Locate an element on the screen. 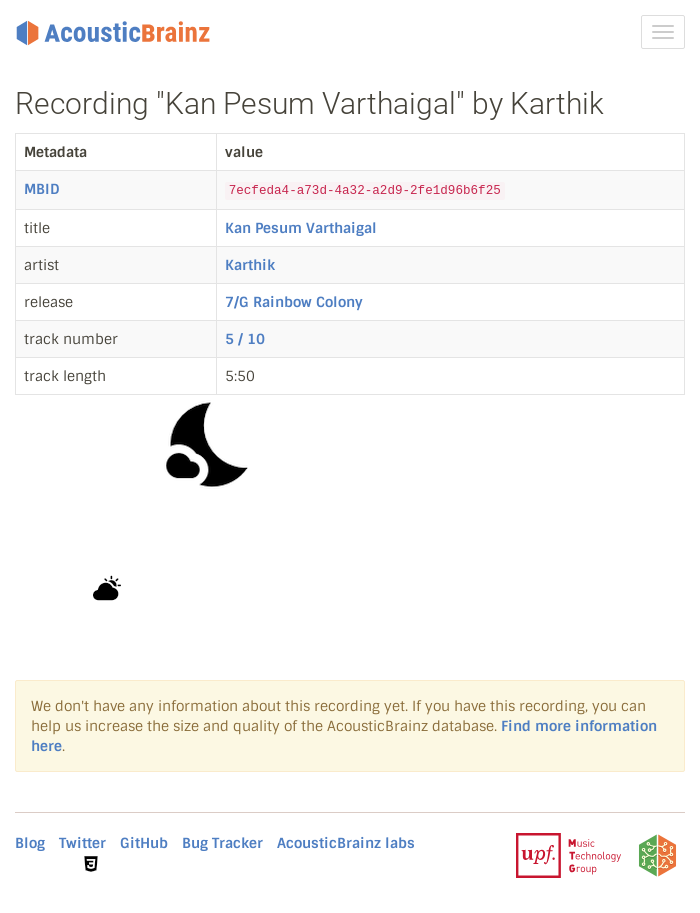  toggle dark mode or night theme is located at coordinates (212, 444).